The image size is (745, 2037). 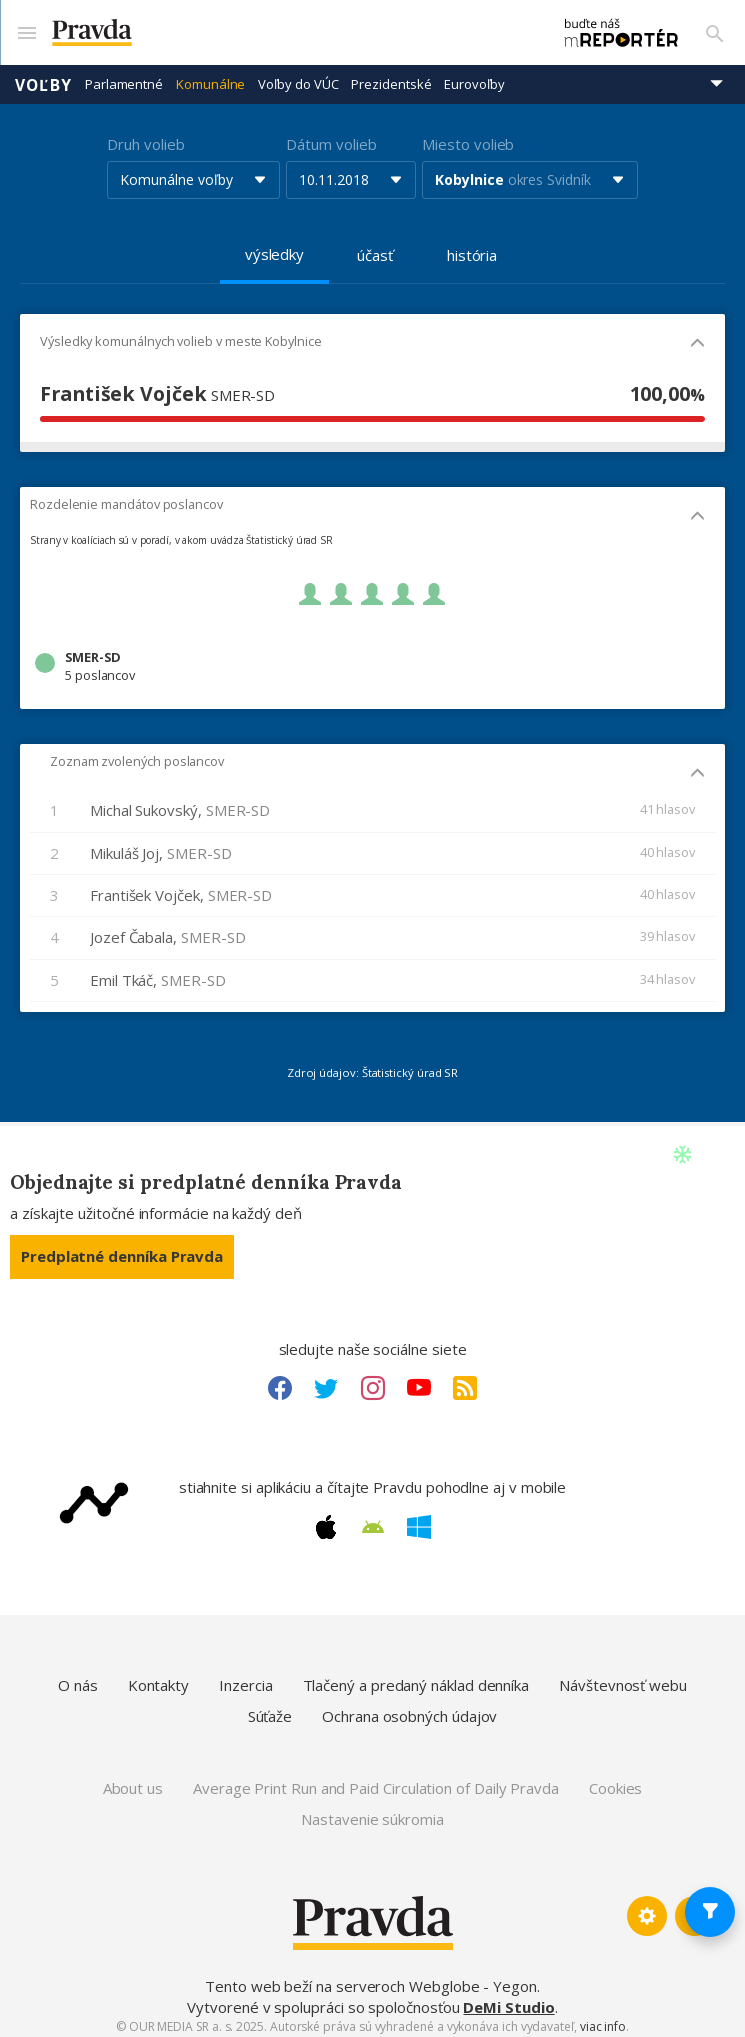 What do you see at coordinates (94, 1503) in the screenshot?
I see `view activity timeline or history` at bounding box center [94, 1503].